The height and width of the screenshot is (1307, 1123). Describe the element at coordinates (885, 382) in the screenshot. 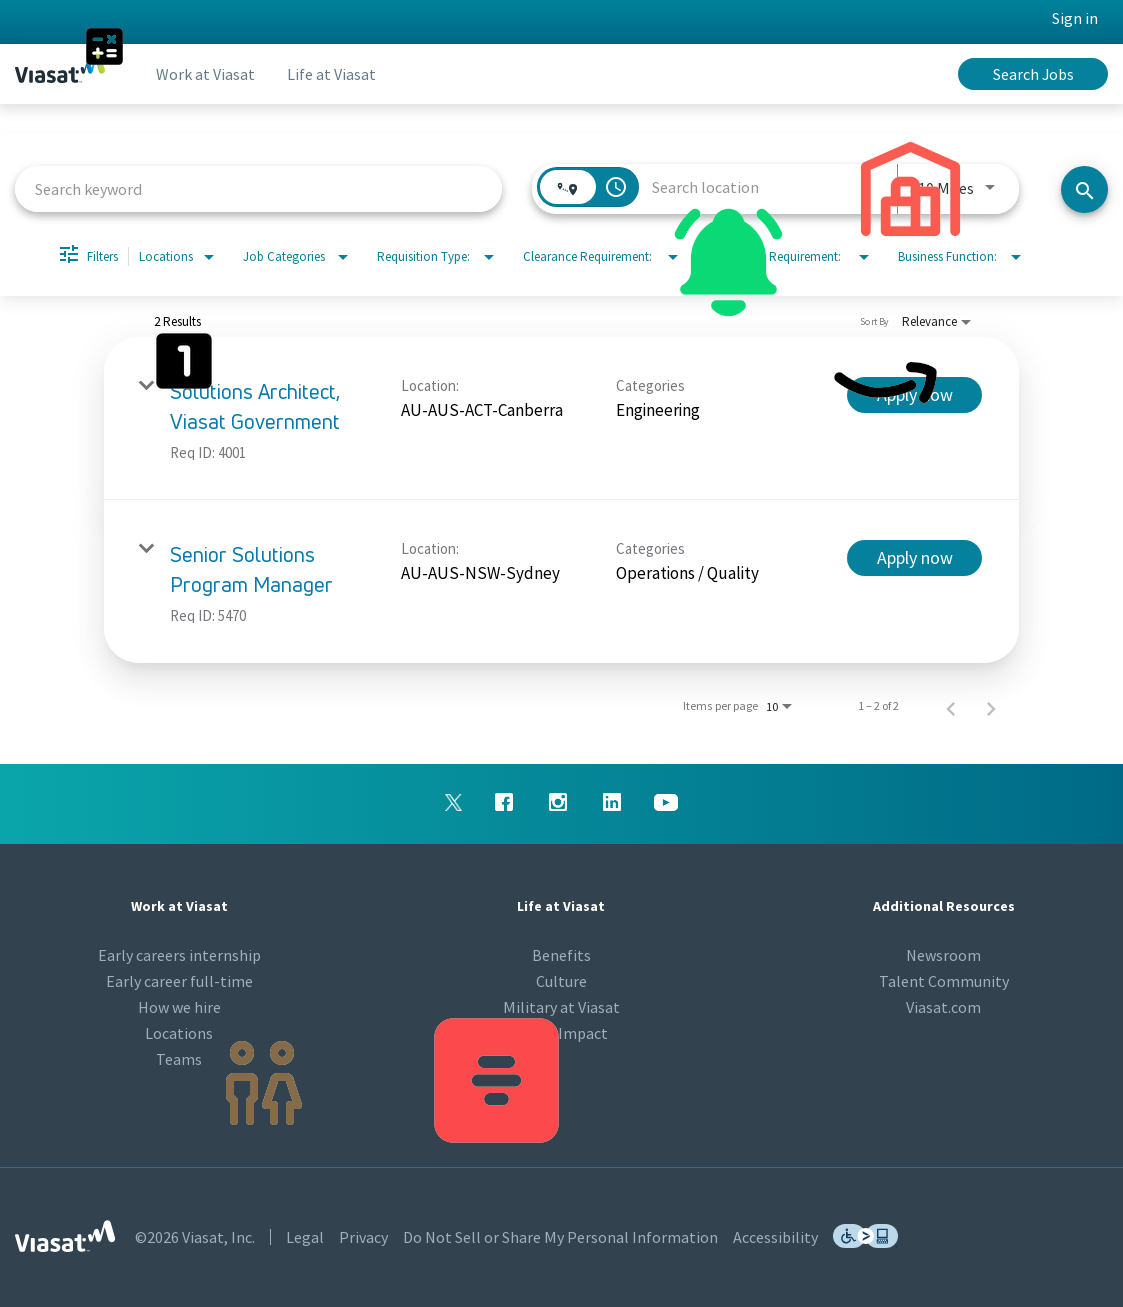

I see `visit amazon website or app` at that location.